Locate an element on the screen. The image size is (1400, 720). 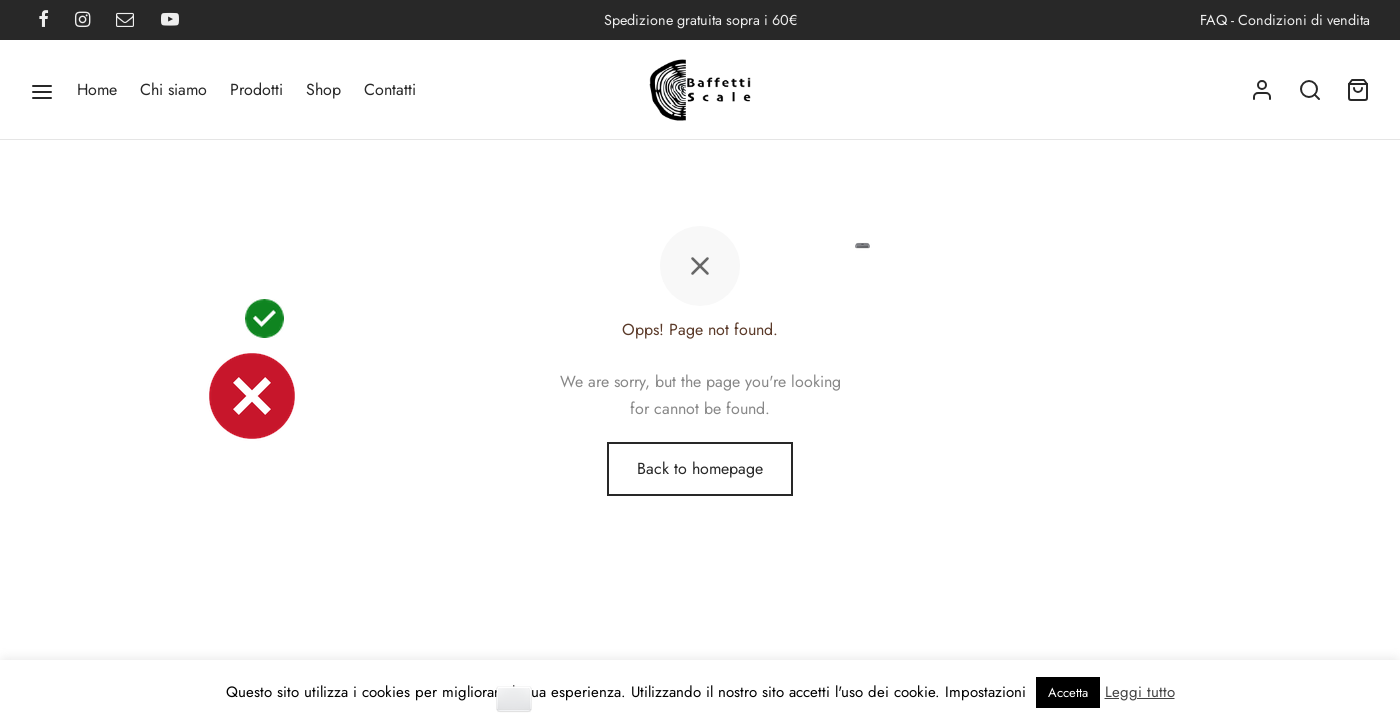
mark item as complete is located at coordinates (264, 318).